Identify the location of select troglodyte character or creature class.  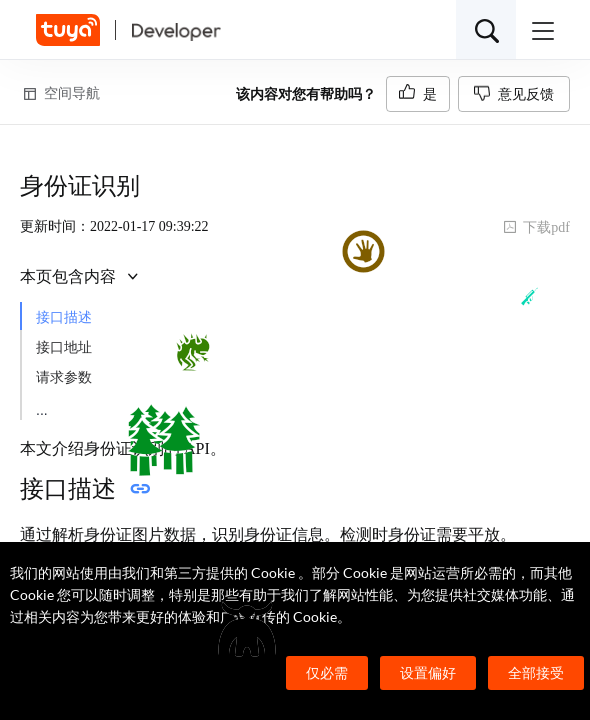
(193, 352).